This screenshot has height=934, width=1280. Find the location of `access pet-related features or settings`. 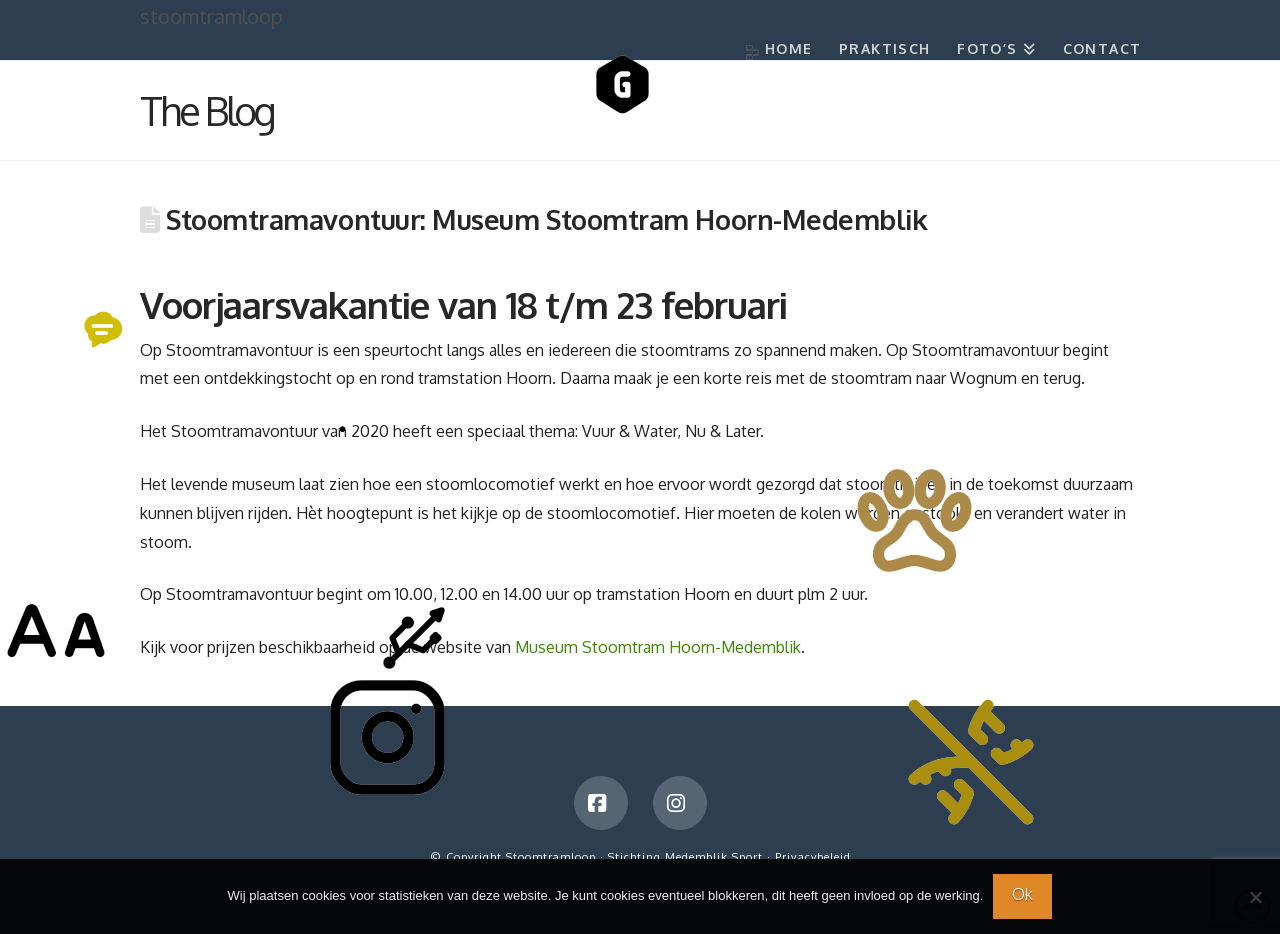

access pet-related features or settings is located at coordinates (914, 520).